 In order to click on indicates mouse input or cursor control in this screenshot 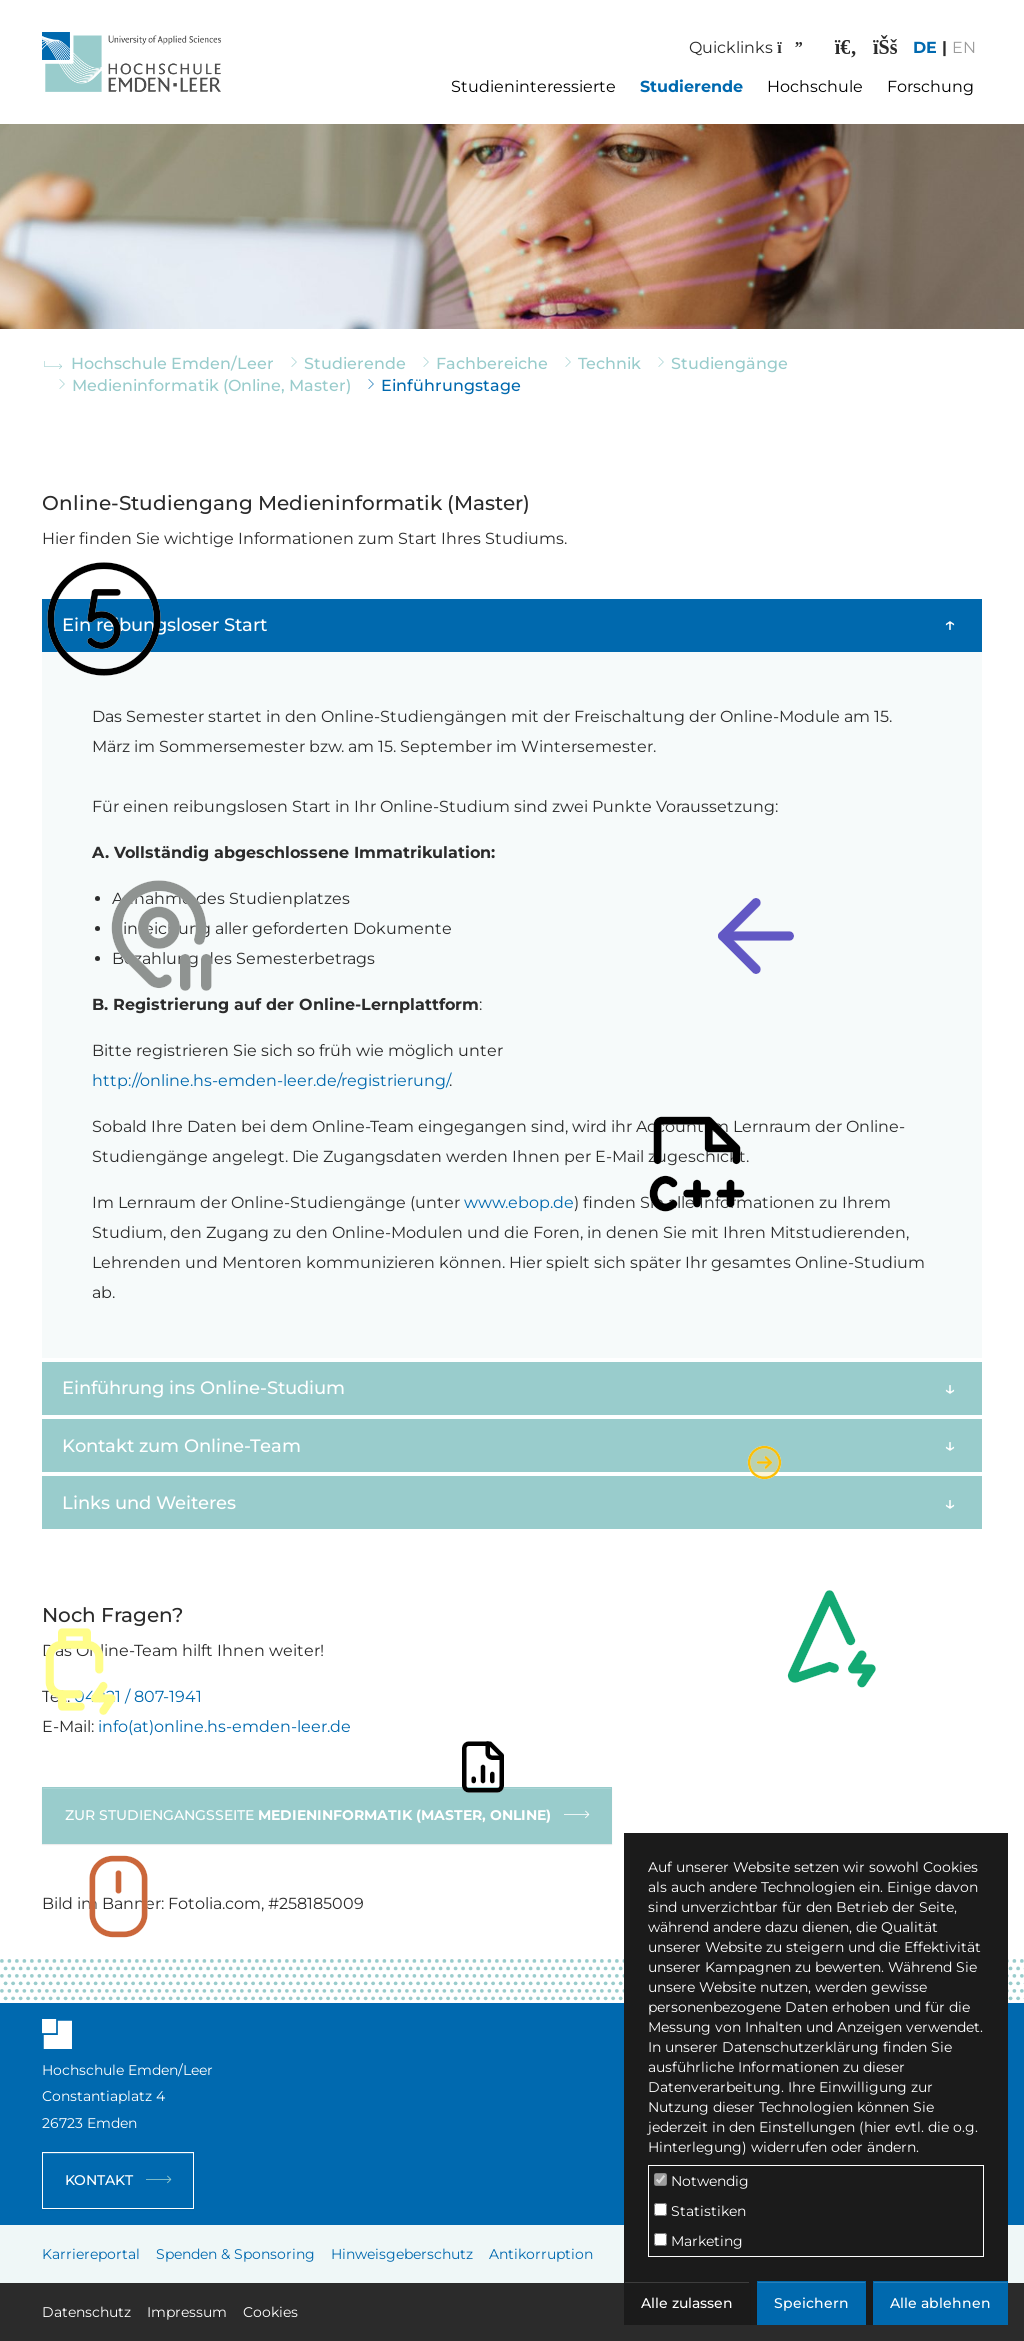, I will do `click(118, 1896)`.